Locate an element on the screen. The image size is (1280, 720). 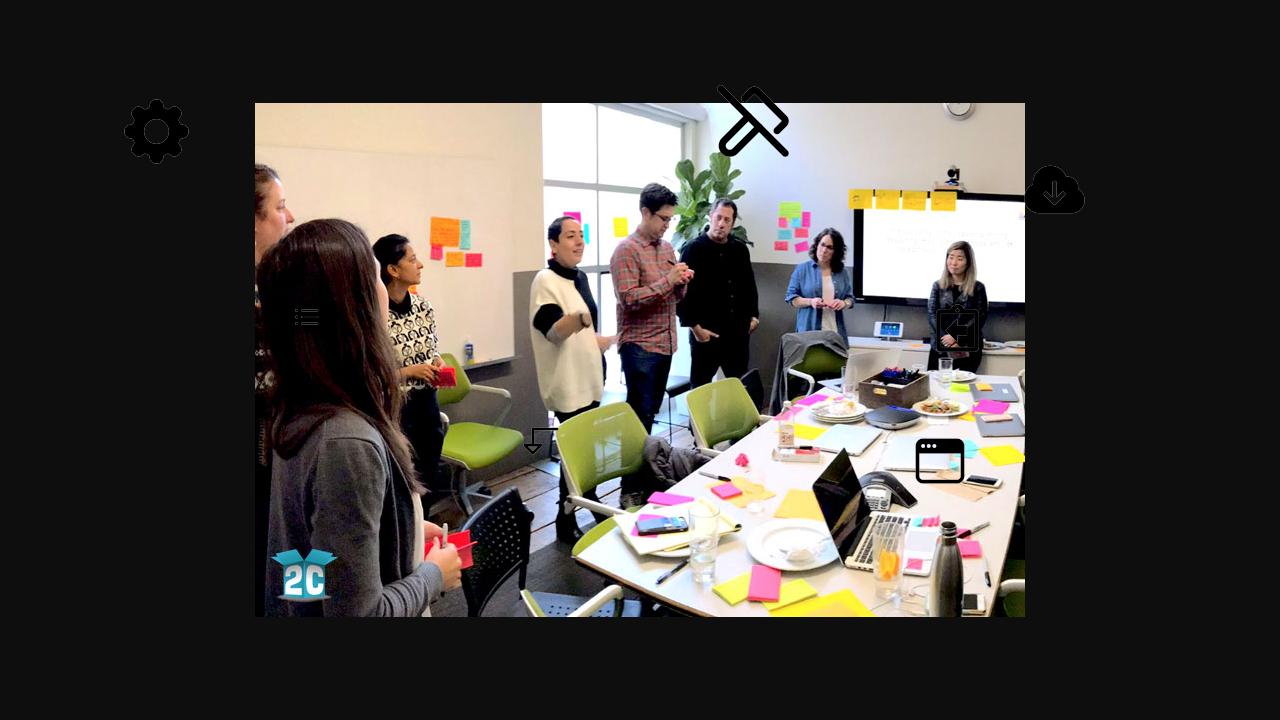
open a new window is located at coordinates (940, 461).